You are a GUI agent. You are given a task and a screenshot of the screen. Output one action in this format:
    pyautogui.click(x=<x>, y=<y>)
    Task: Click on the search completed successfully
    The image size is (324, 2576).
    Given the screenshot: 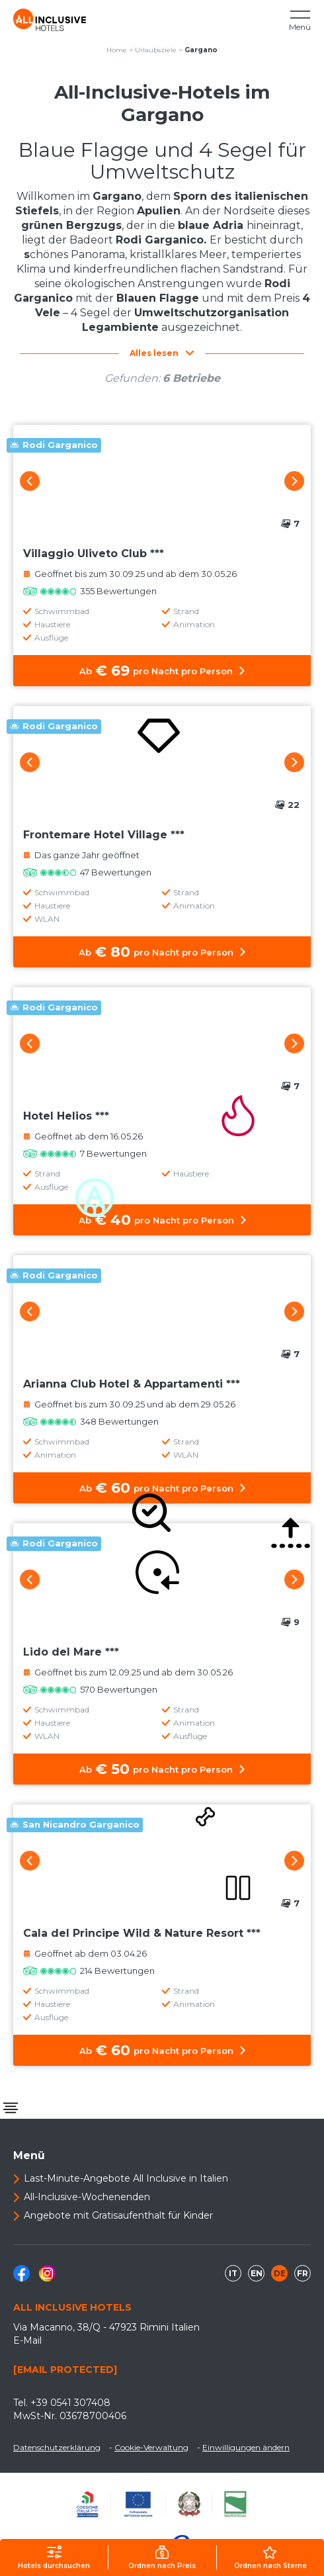 What is the action you would take?
    pyautogui.click(x=151, y=1513)
    